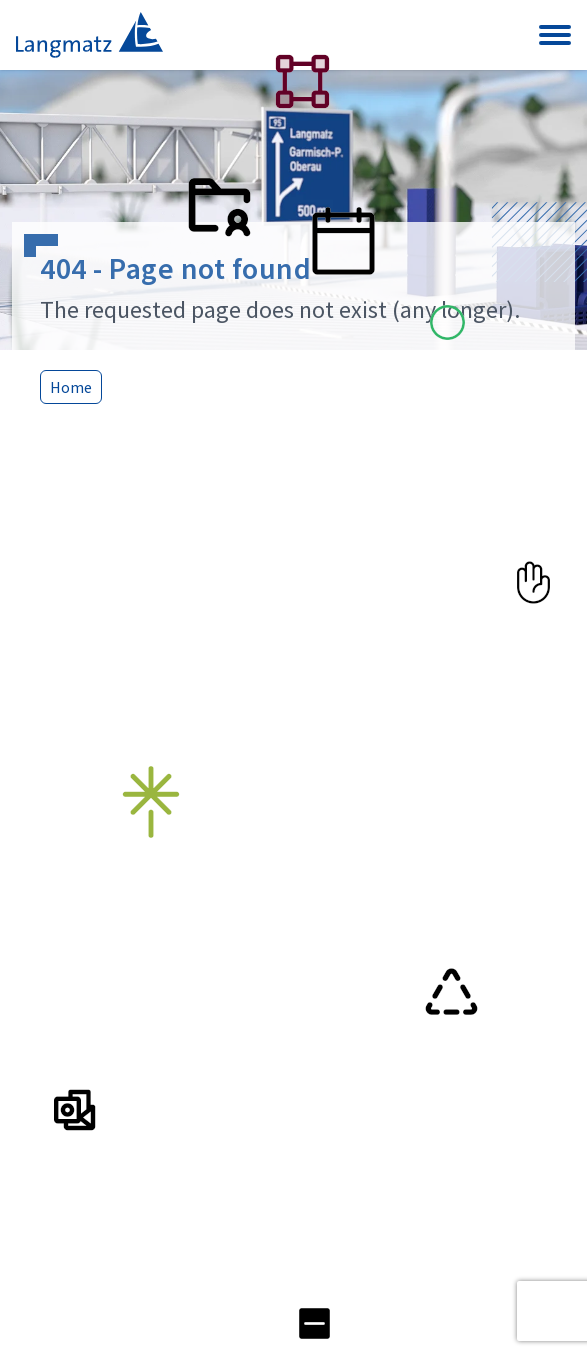 Image resolution: width=587 pixels, height=1355 pixels. I want to click on adjust selection boundaries, so click(302, 81).